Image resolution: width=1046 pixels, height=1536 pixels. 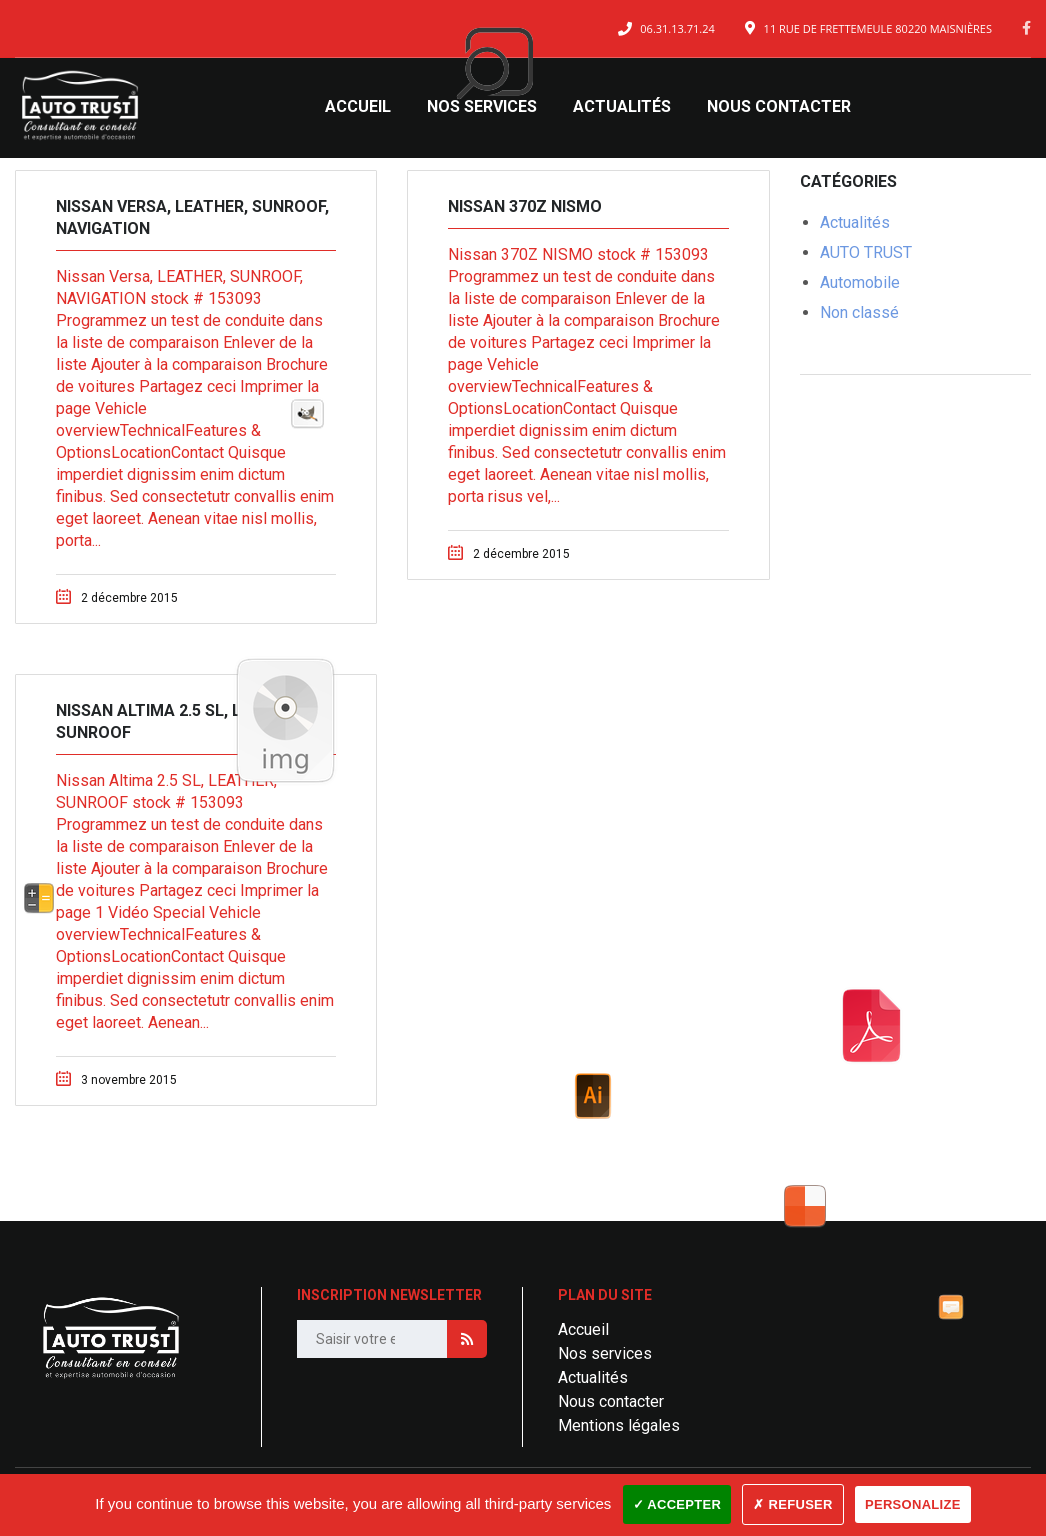 What do you see at coordinates (951, 1307) in the screenshot?
I see `open empathy messaging app` at bounding box center [951, 1307].